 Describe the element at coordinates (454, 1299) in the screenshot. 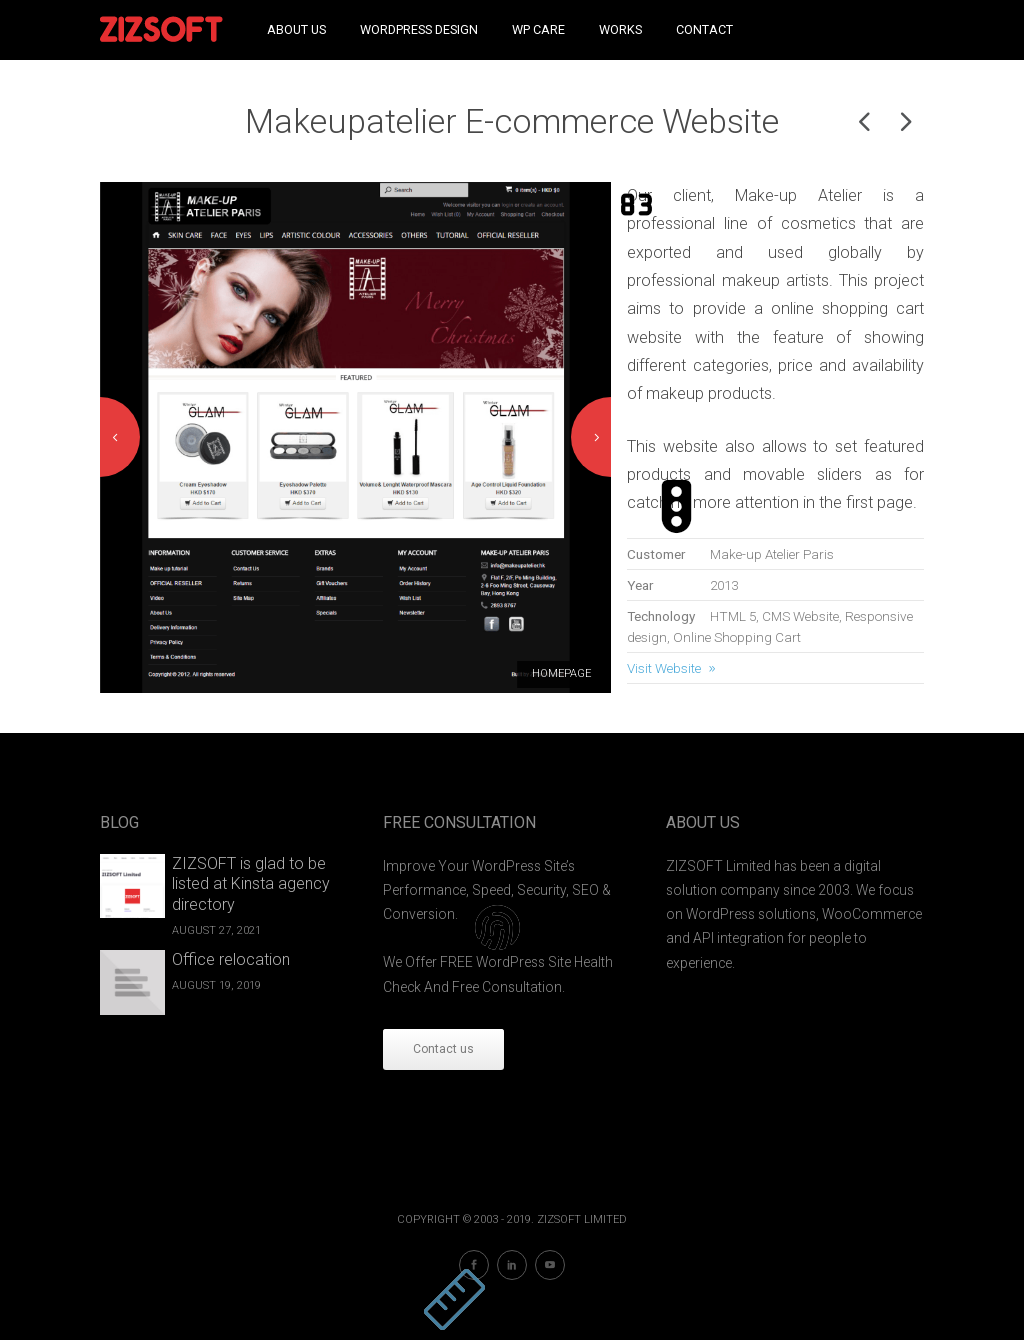

I see `access measurement tools` at that location.